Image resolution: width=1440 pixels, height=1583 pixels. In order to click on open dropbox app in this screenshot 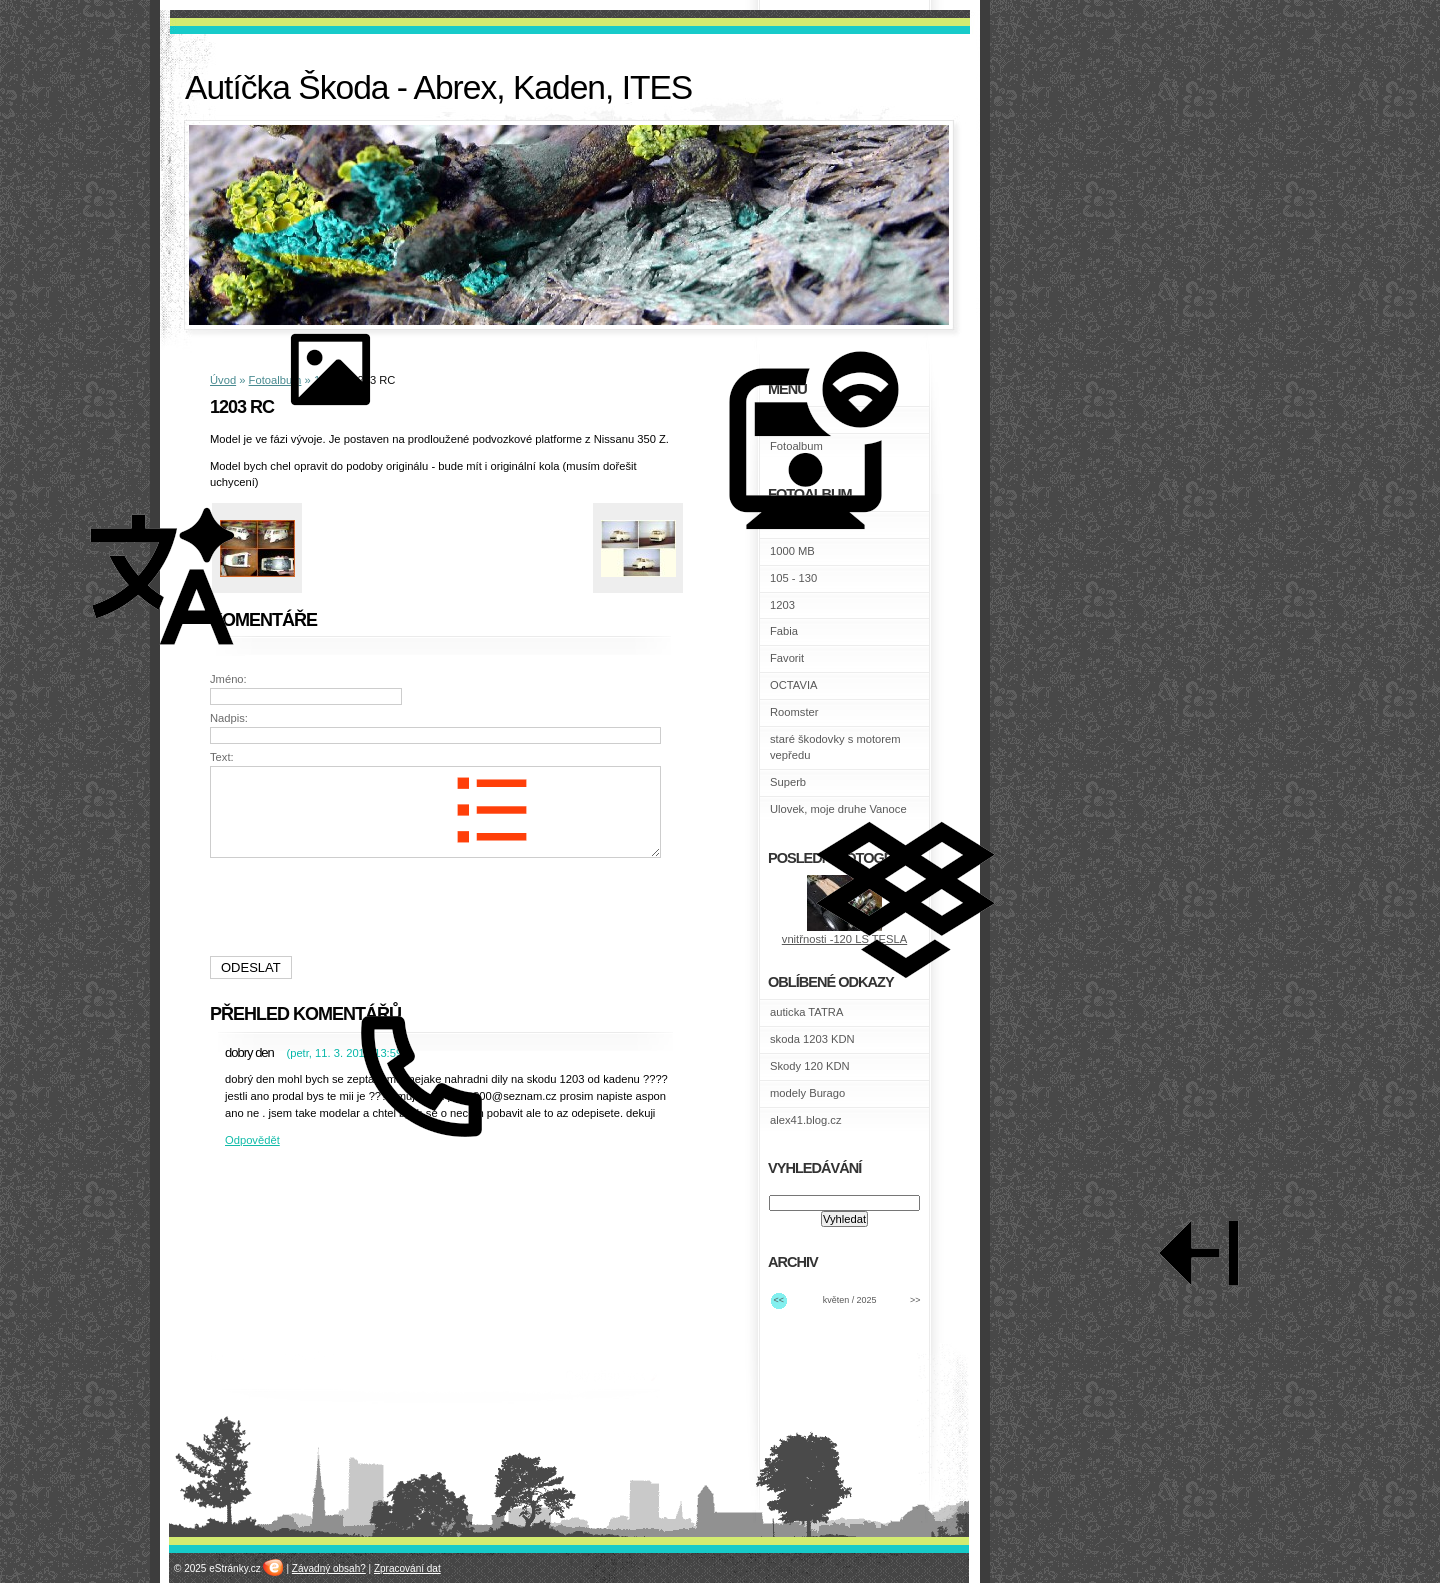, I will do `click(905, 894)`.